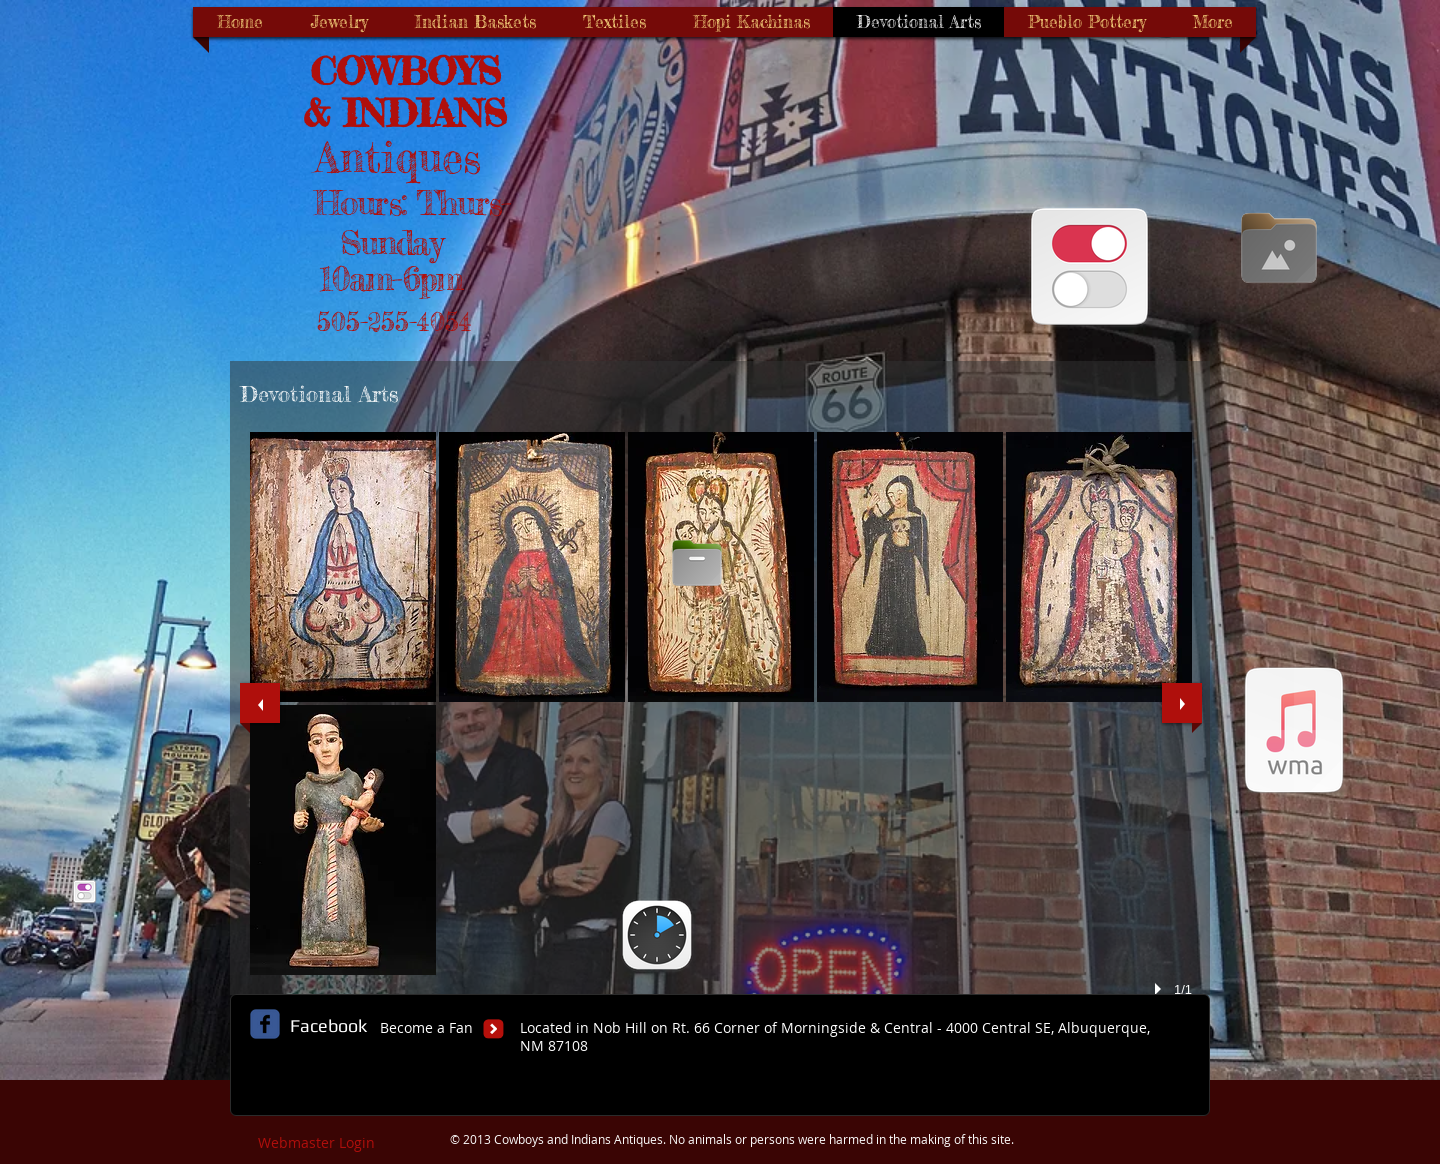 This screenshot has width=1440, height=1164. Describe the element at coordinates (1279, 248) in the screenshot. I see `open your pictures folder` at that location.